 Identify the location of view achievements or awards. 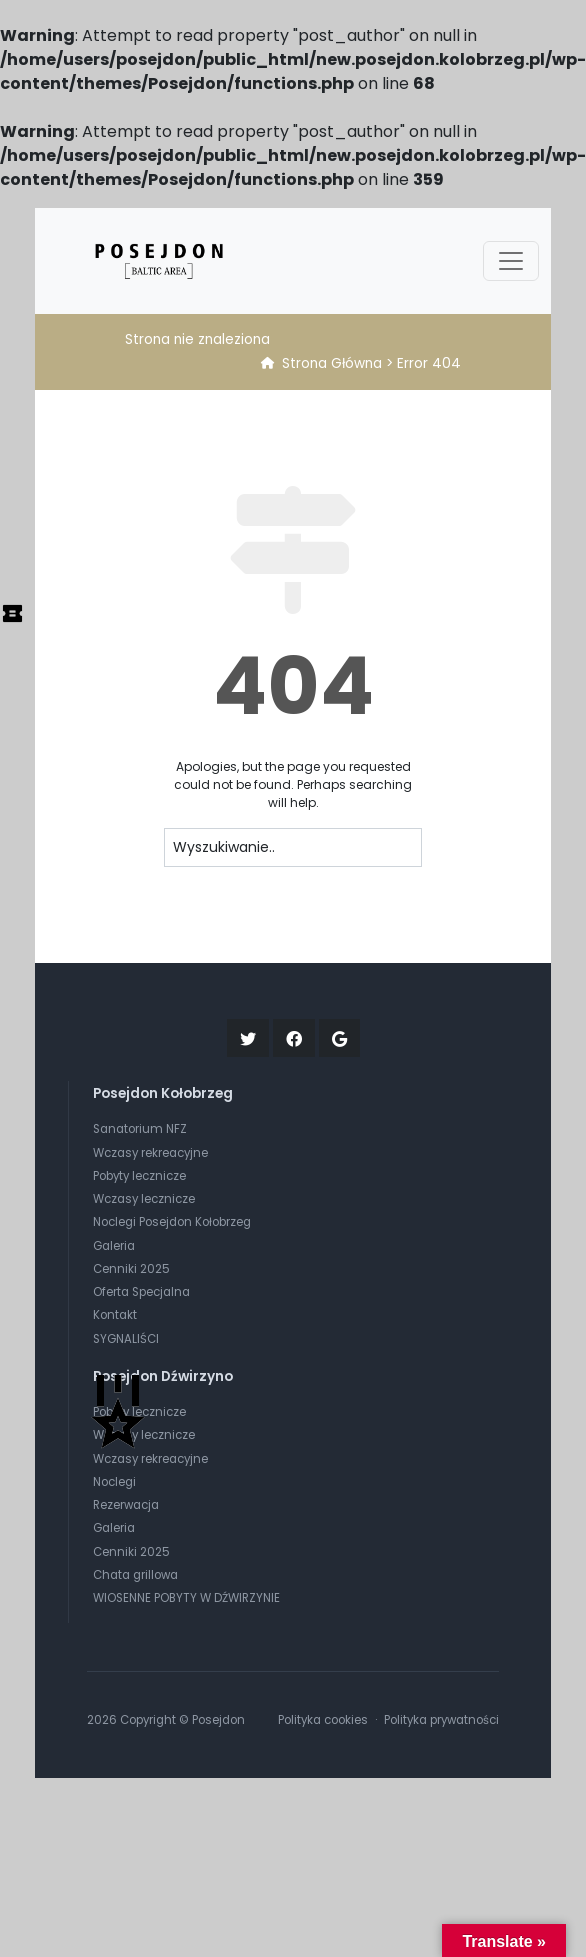
(118, 1410).